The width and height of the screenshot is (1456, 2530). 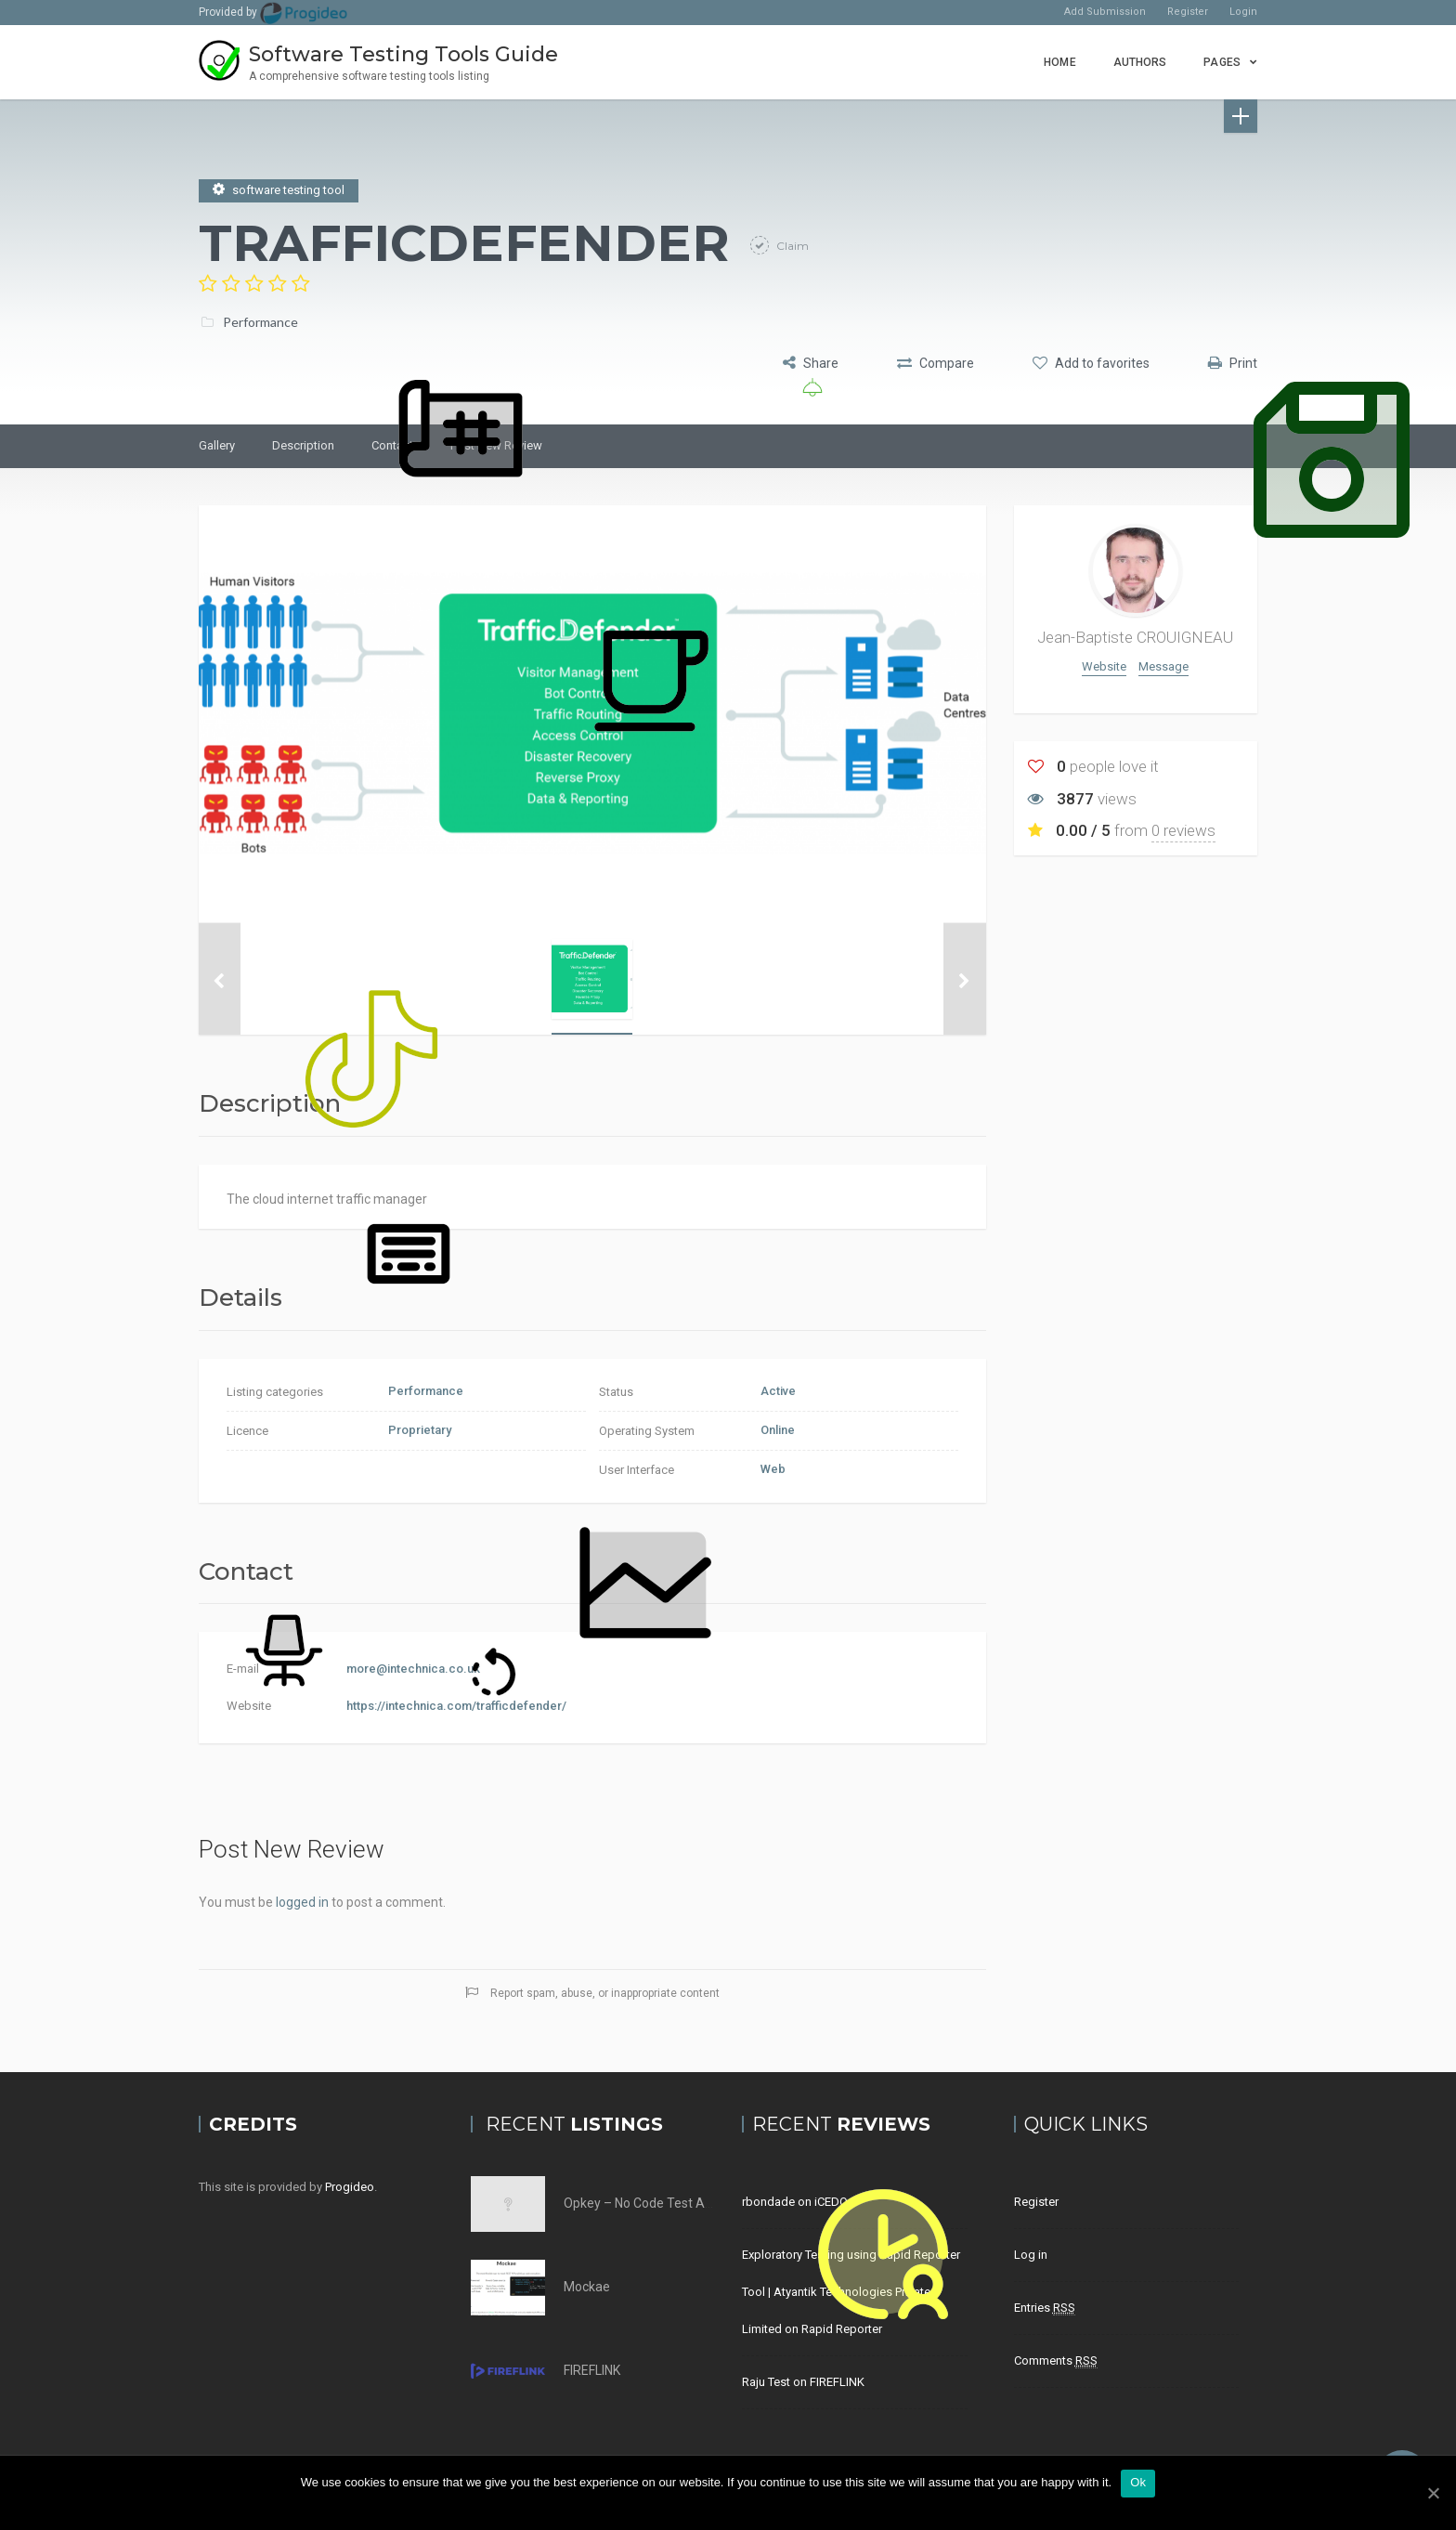 I want to click on office or workspace settings, so click(x=284, y=1650).